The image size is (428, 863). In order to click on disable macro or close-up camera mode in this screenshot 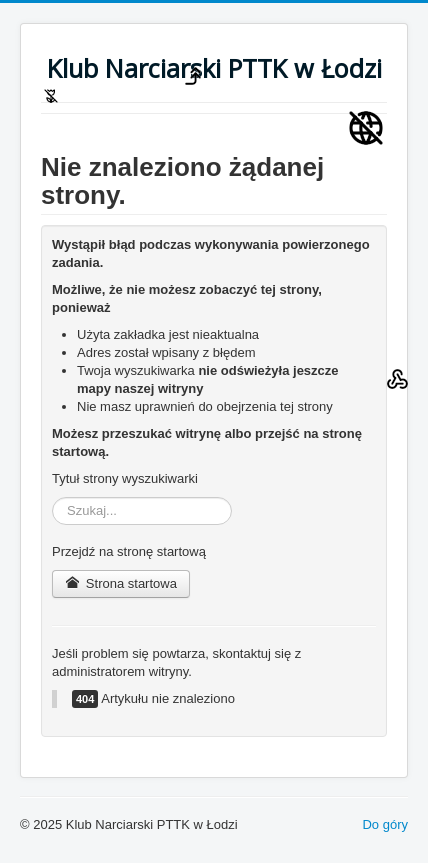, I will do `click(51, 96)`.